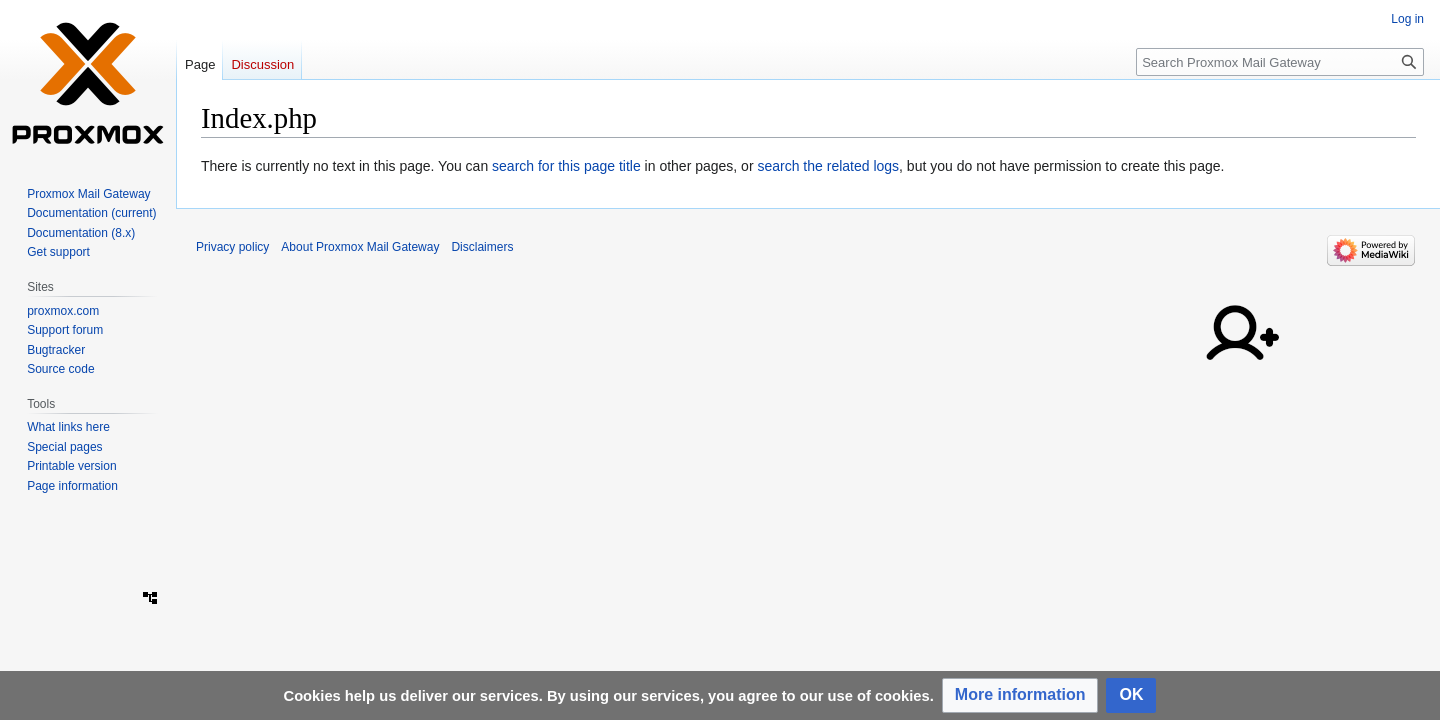  Describe the element at coordinates (150, 598) in the screenshot. I see `view account hierarchy or organizational structure` at that location.